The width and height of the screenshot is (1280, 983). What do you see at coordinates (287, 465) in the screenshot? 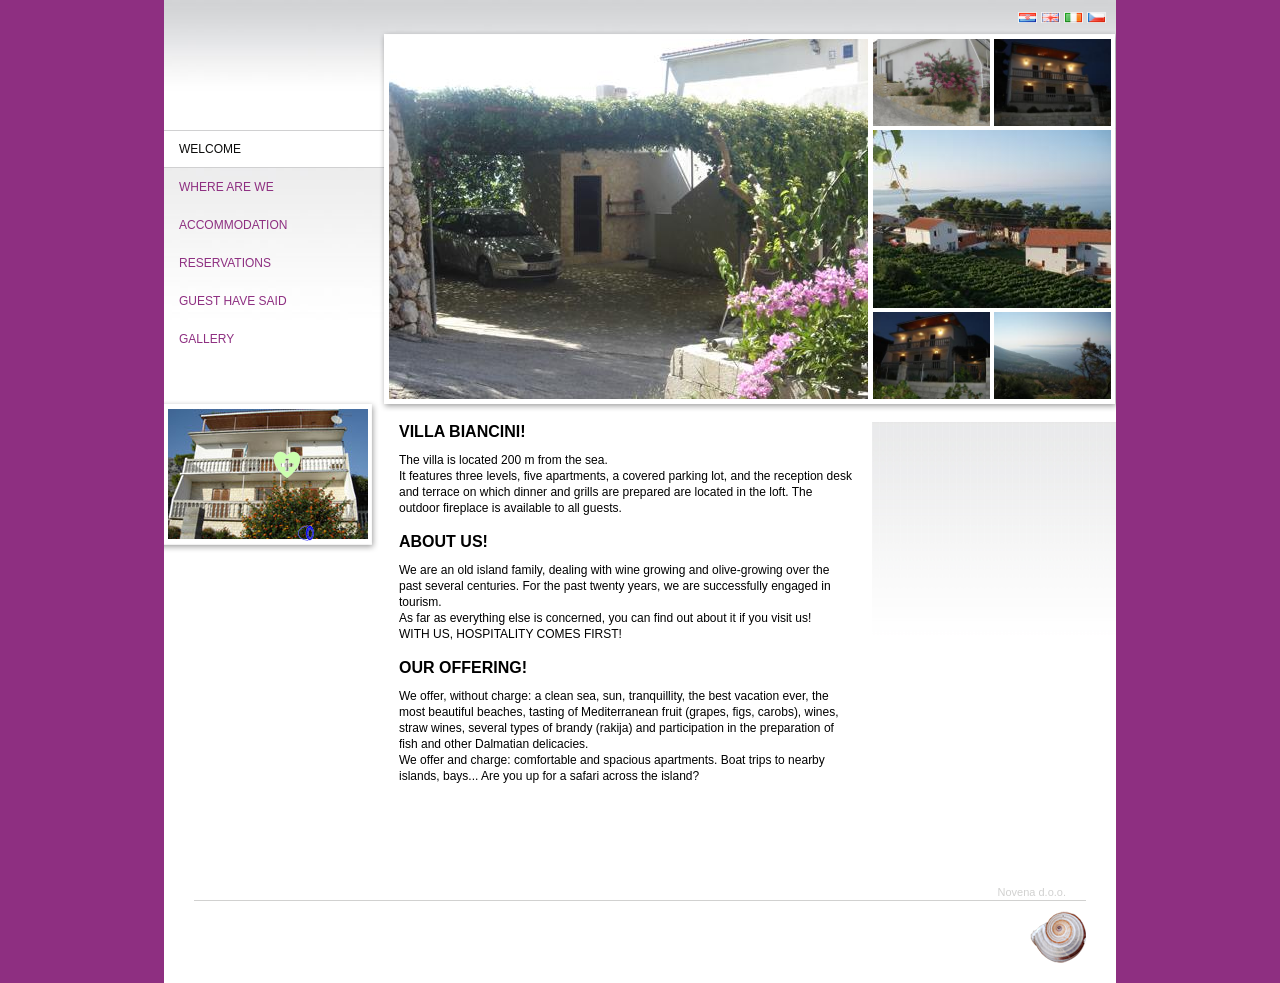
I see `add to favorites` at bounding box center [287, 465].